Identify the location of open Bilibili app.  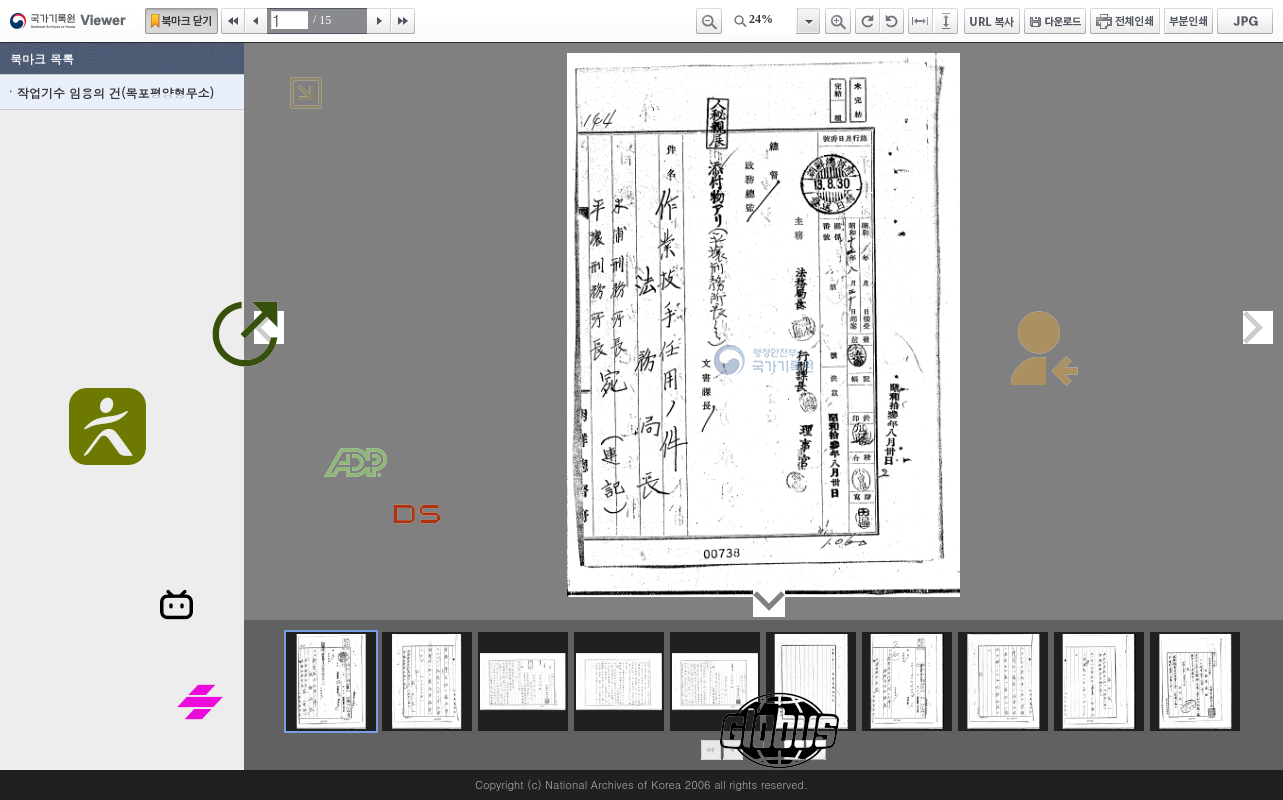
(176, 604).